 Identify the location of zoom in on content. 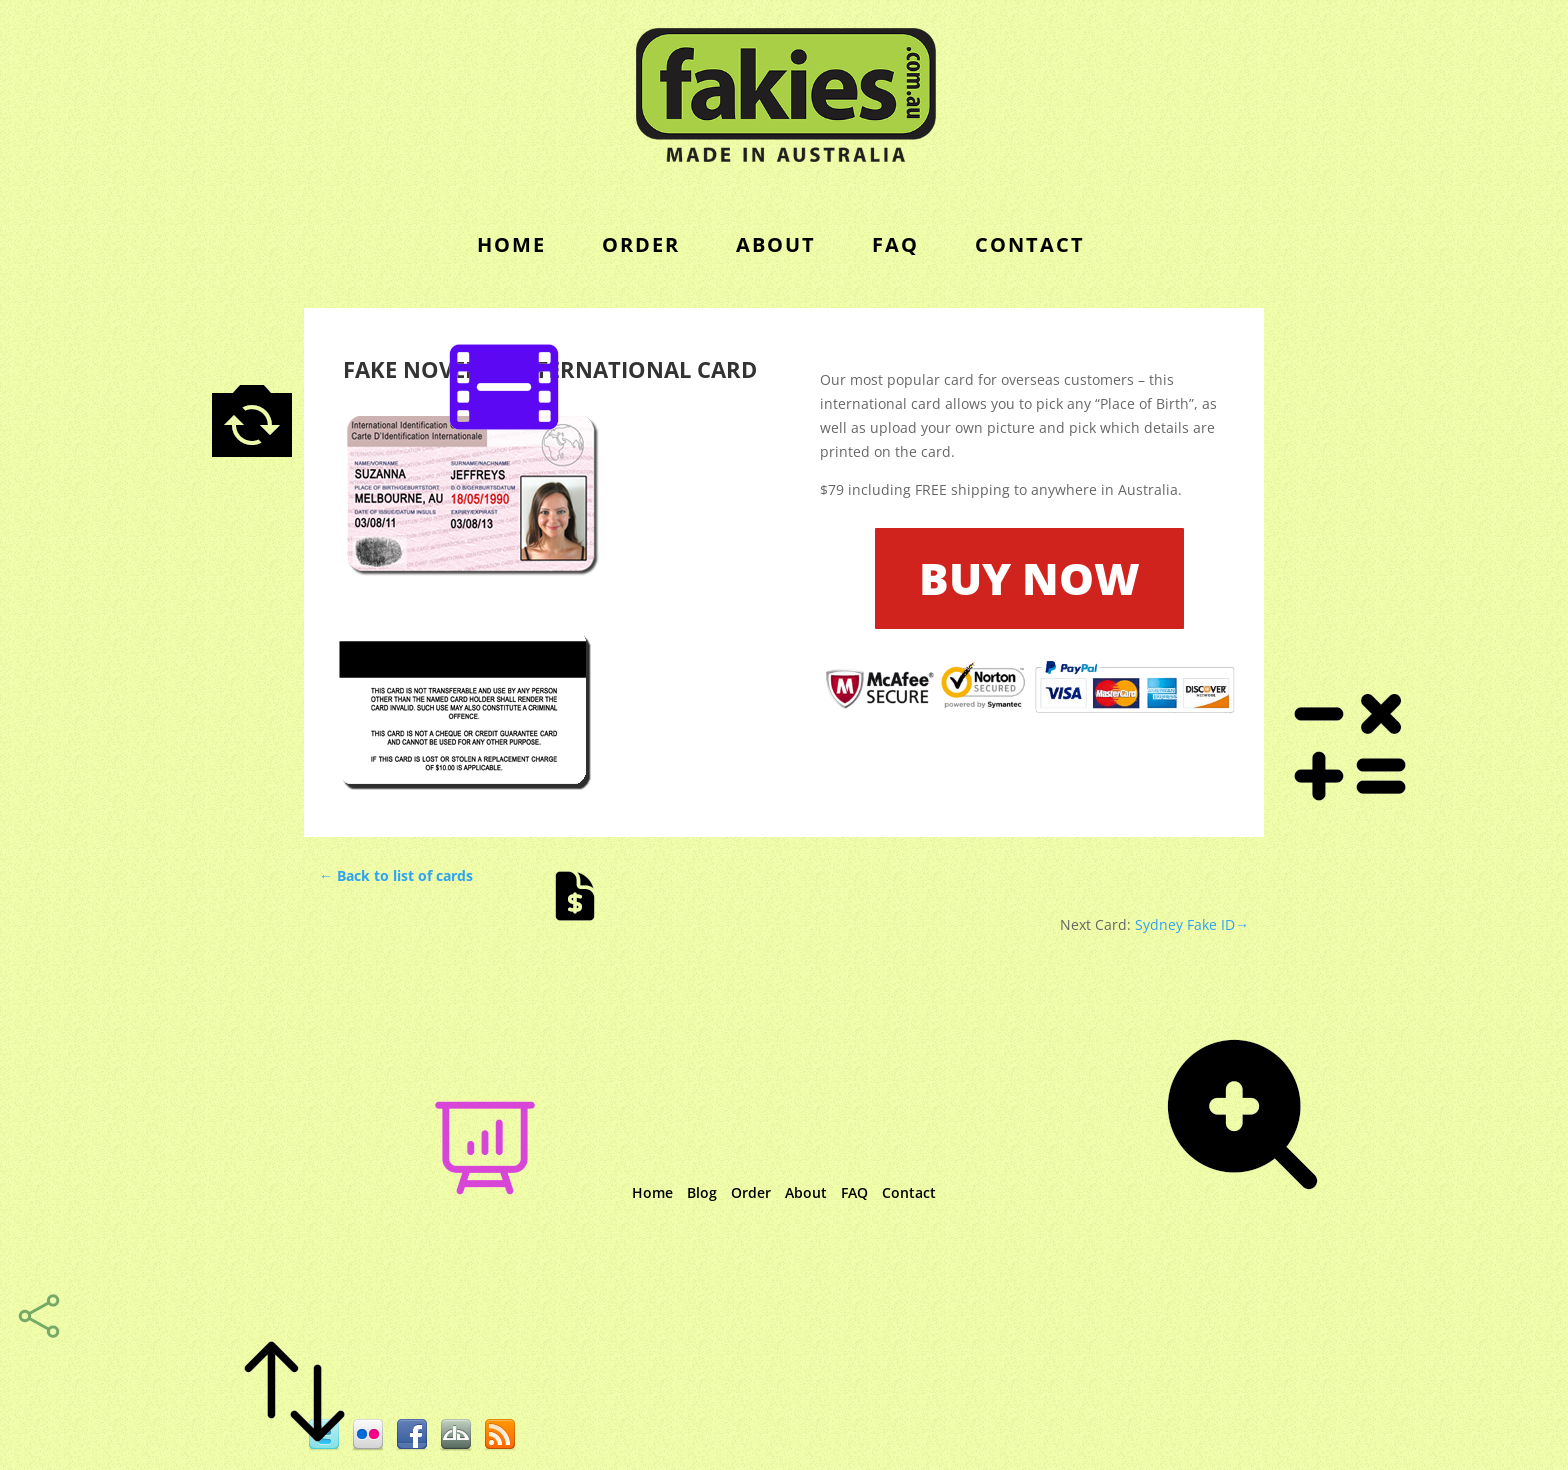
(1242, 1114).